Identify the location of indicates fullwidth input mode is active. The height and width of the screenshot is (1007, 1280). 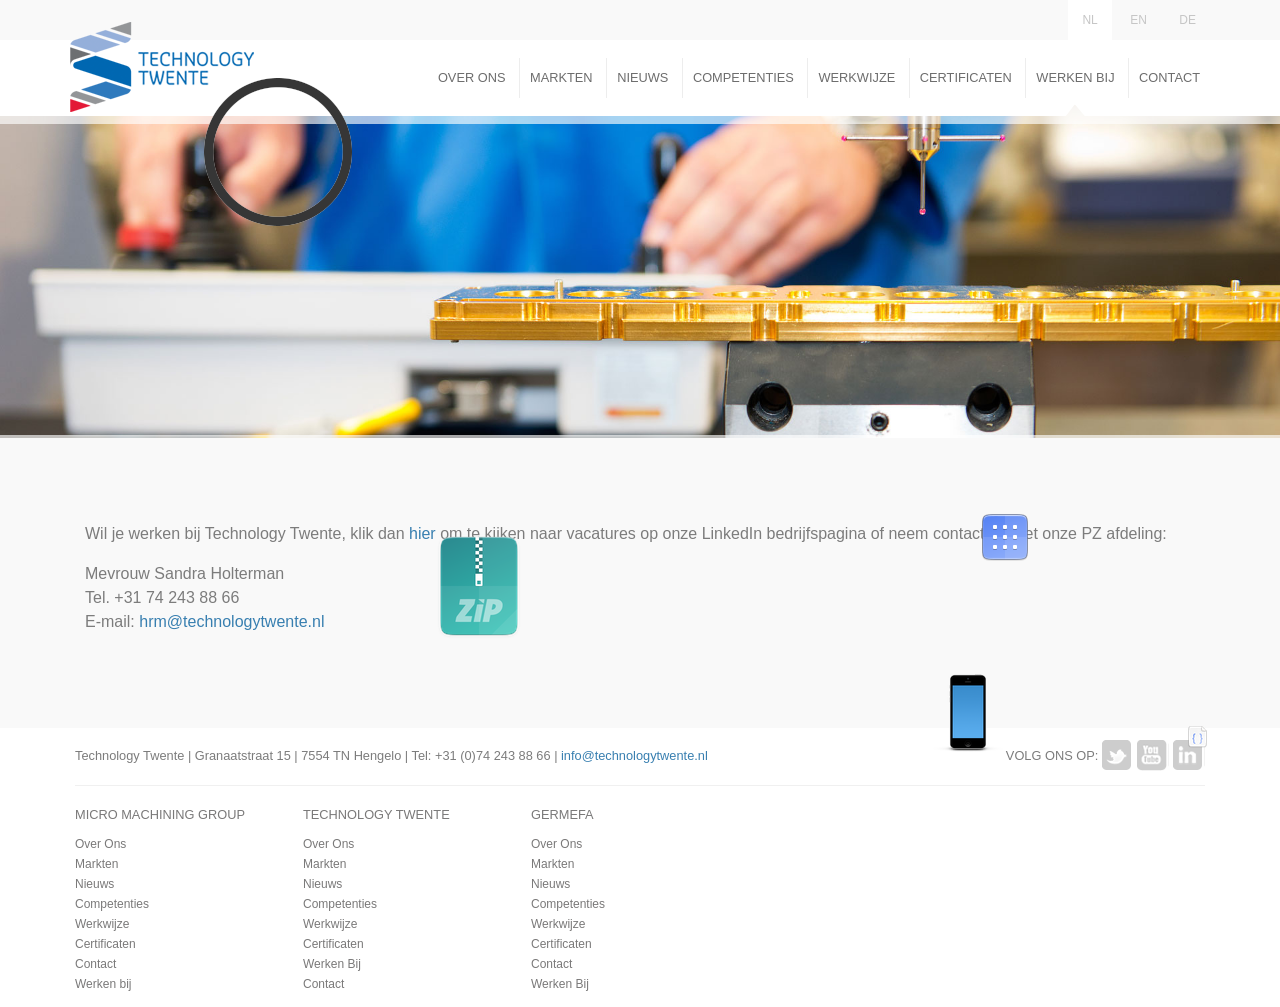
(278, 152).